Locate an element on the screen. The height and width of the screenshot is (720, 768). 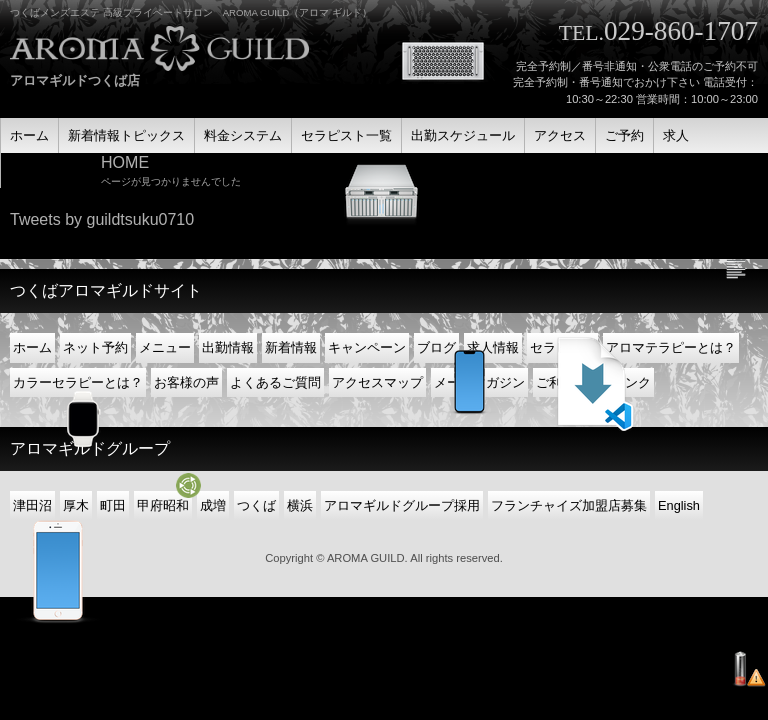
connect or manage an iPhone device is located at coordinates (58, 572).